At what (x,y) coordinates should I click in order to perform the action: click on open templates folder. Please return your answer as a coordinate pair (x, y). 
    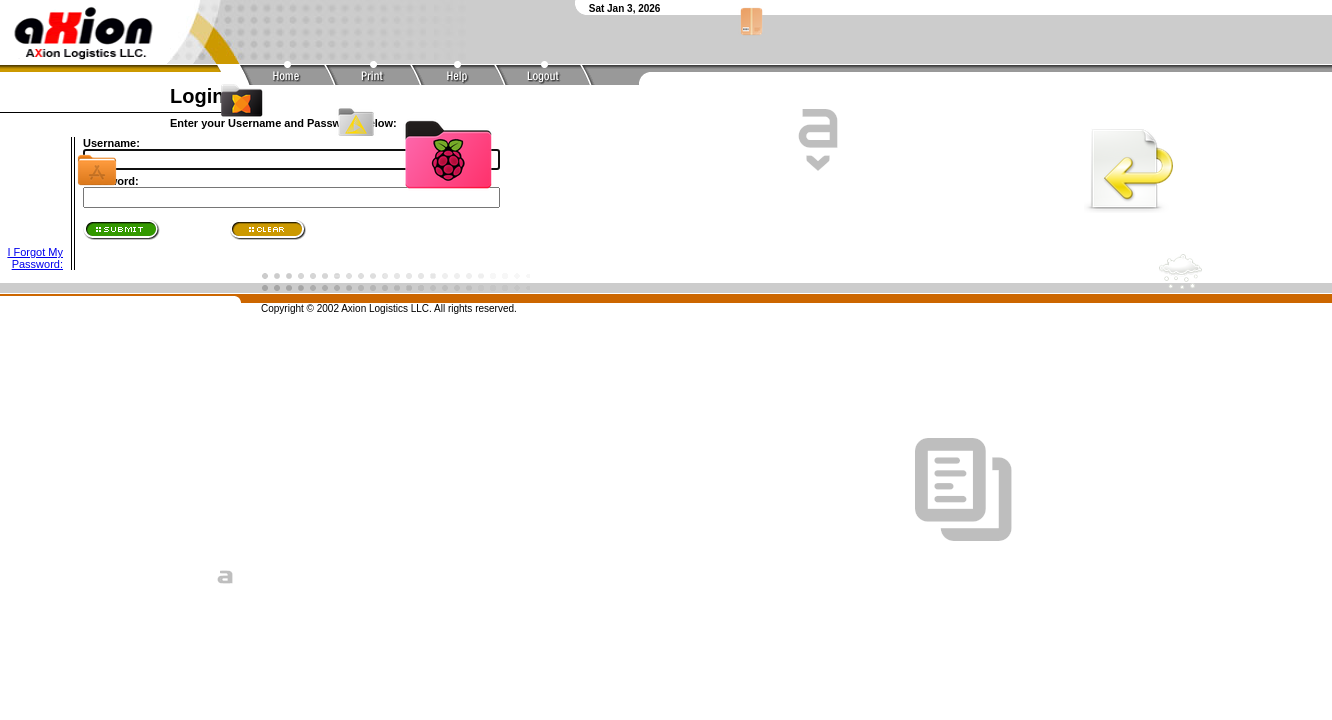
    Looking at the image, I should click on (97, 170).